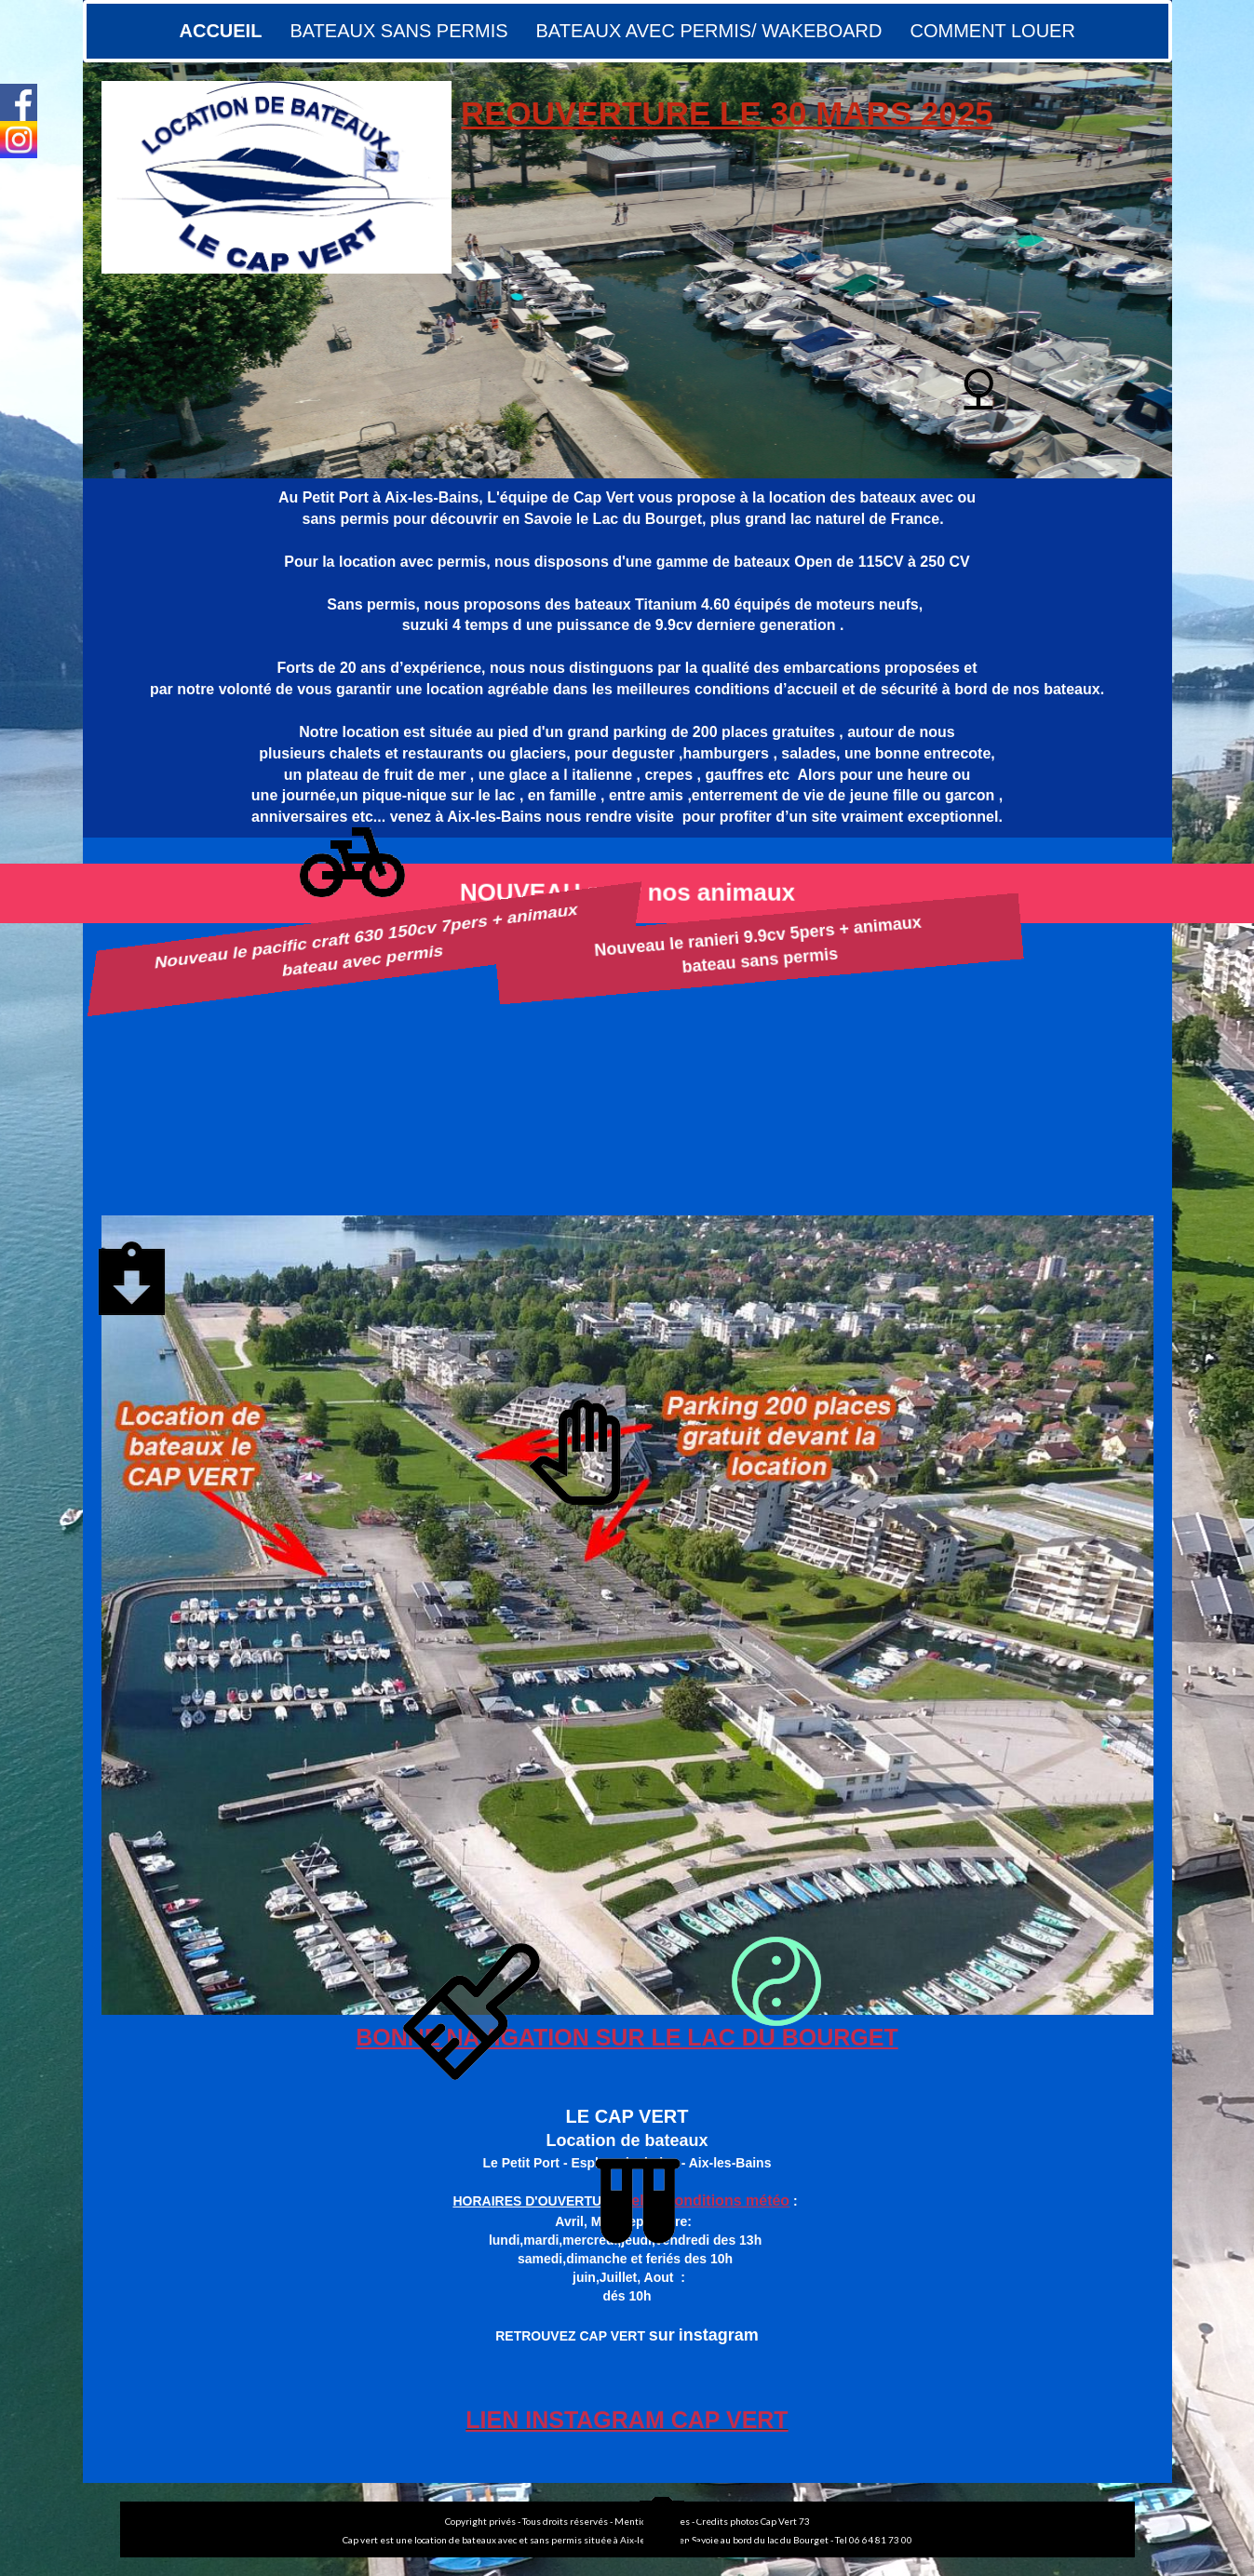 The height and width of the screenshot is (2576, 1254). Describe the element at coordinates (131, 1281) in the screenshot. I see `download or receive an assignment` at that location.